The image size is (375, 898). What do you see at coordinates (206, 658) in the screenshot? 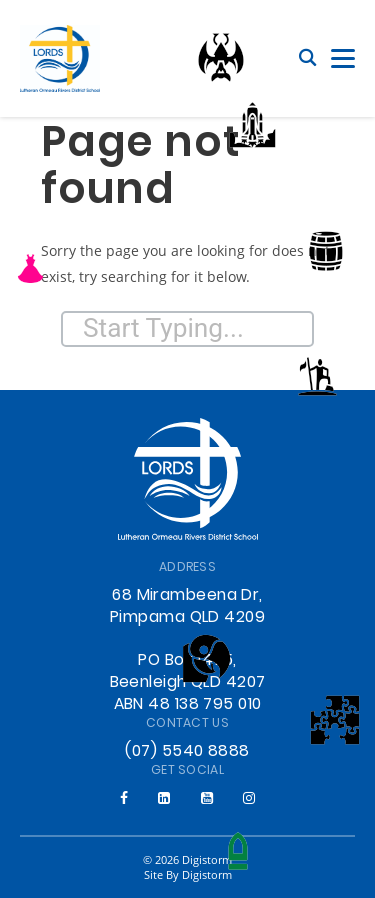
I see `select parrot as your avatar or character` at bounding box center [206, 658].